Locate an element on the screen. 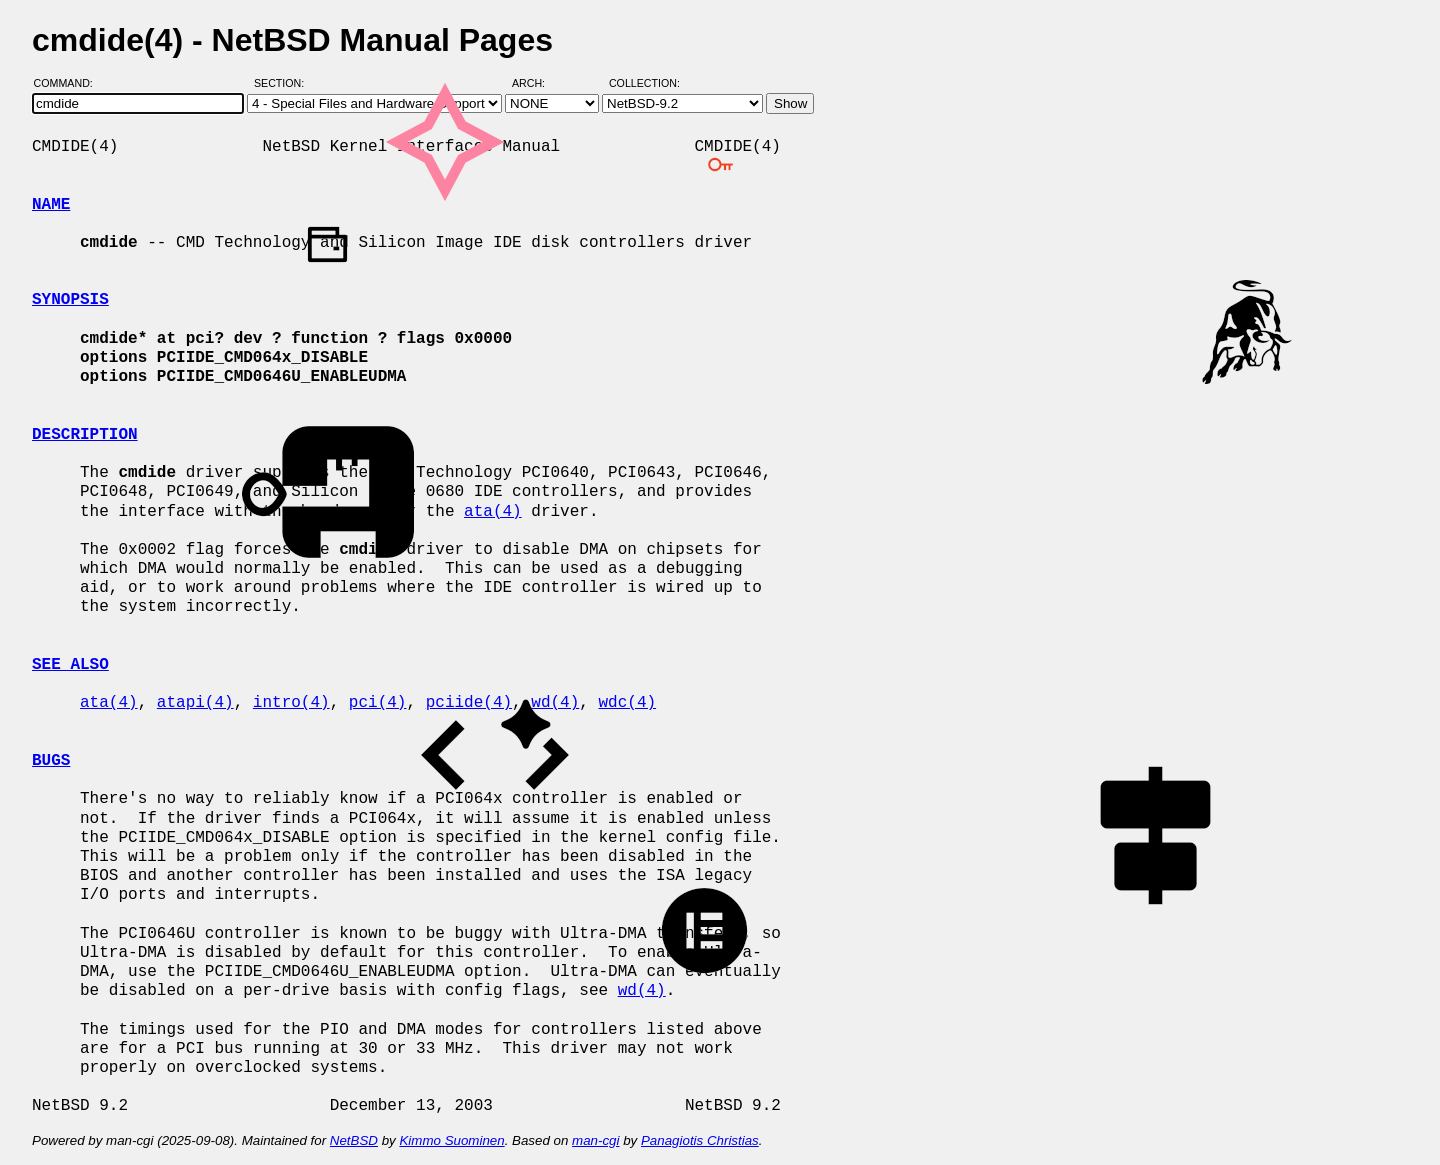  access security or encryption settings is located at coordinates (720, 164).